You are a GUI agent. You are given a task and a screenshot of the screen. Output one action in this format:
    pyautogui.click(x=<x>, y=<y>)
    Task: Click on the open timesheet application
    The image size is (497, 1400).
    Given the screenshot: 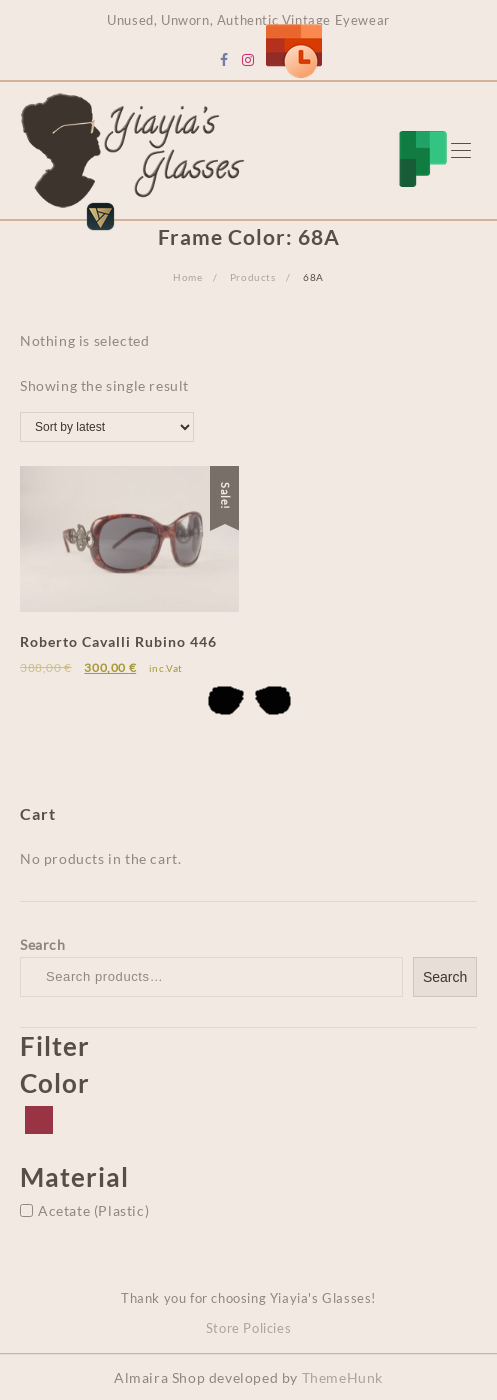 What is the action you would take?
    pyautogui.click(x=294, y=50)
    